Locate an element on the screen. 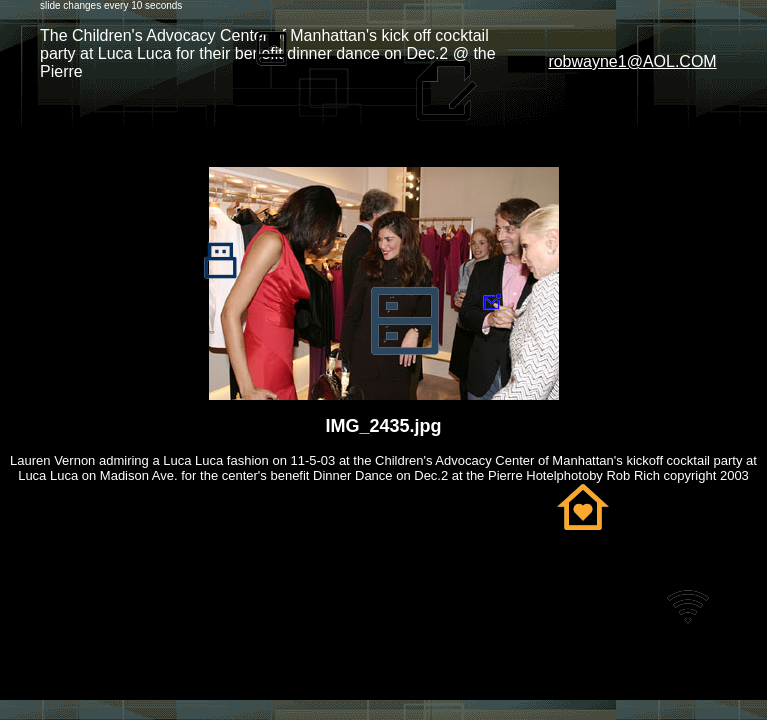 The width and height of the screenshot is (767, 720). access server settings is located at coordinates (405, 321).